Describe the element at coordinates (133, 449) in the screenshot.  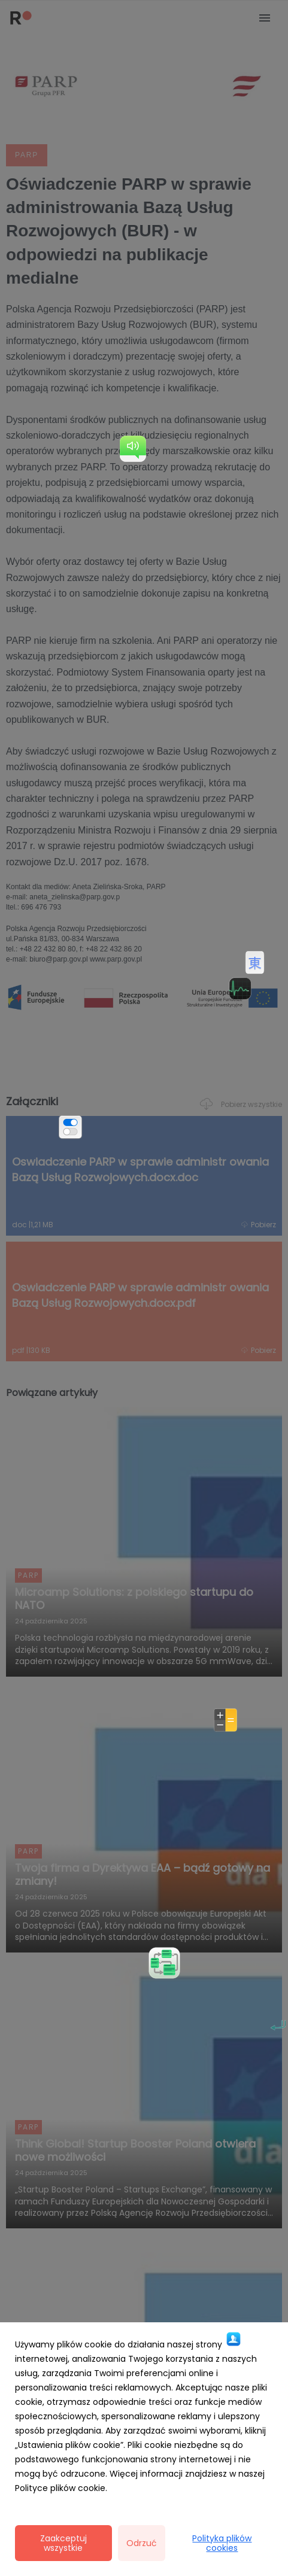
I see `open kmouth text-to-speech application` at that location.